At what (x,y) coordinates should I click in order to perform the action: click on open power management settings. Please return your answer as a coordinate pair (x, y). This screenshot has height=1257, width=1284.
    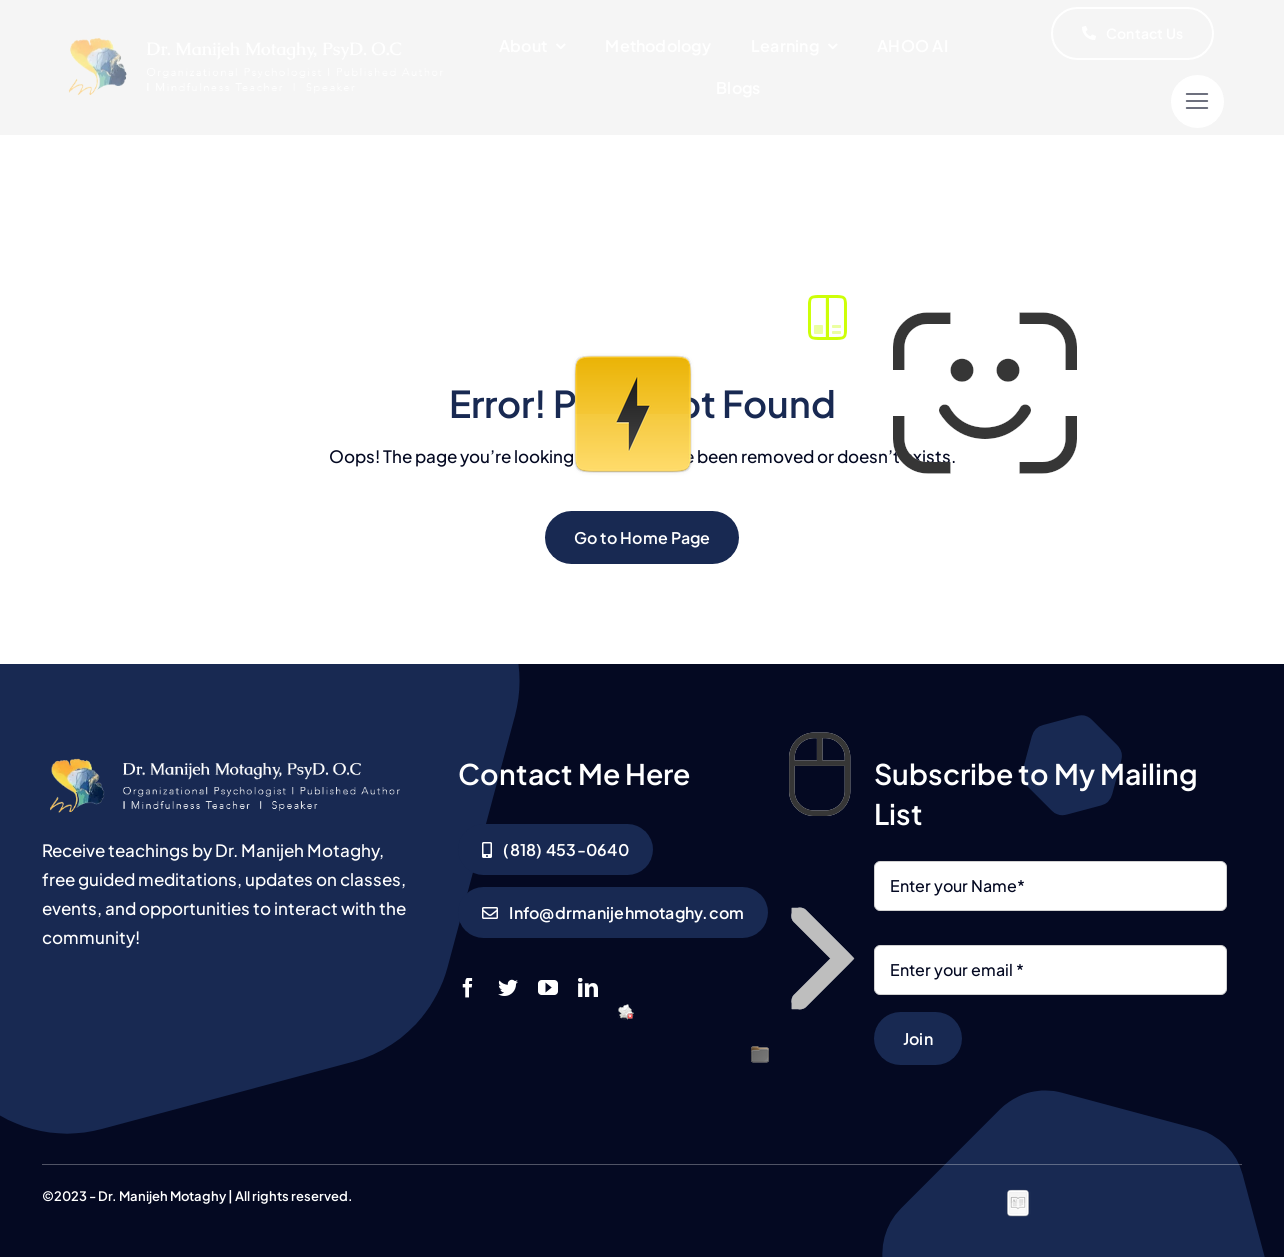
    Looking at the image, I should click on (633, 414).